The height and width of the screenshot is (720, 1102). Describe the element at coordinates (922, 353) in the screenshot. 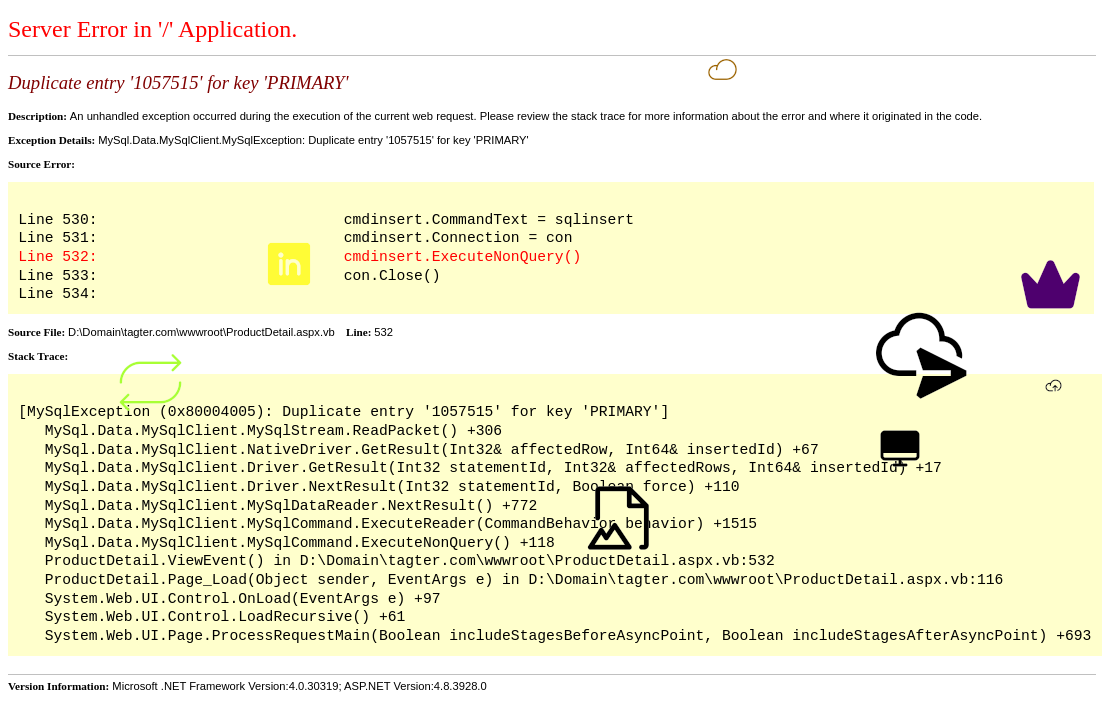

I see `send to remote agent or cloud service` at that location.